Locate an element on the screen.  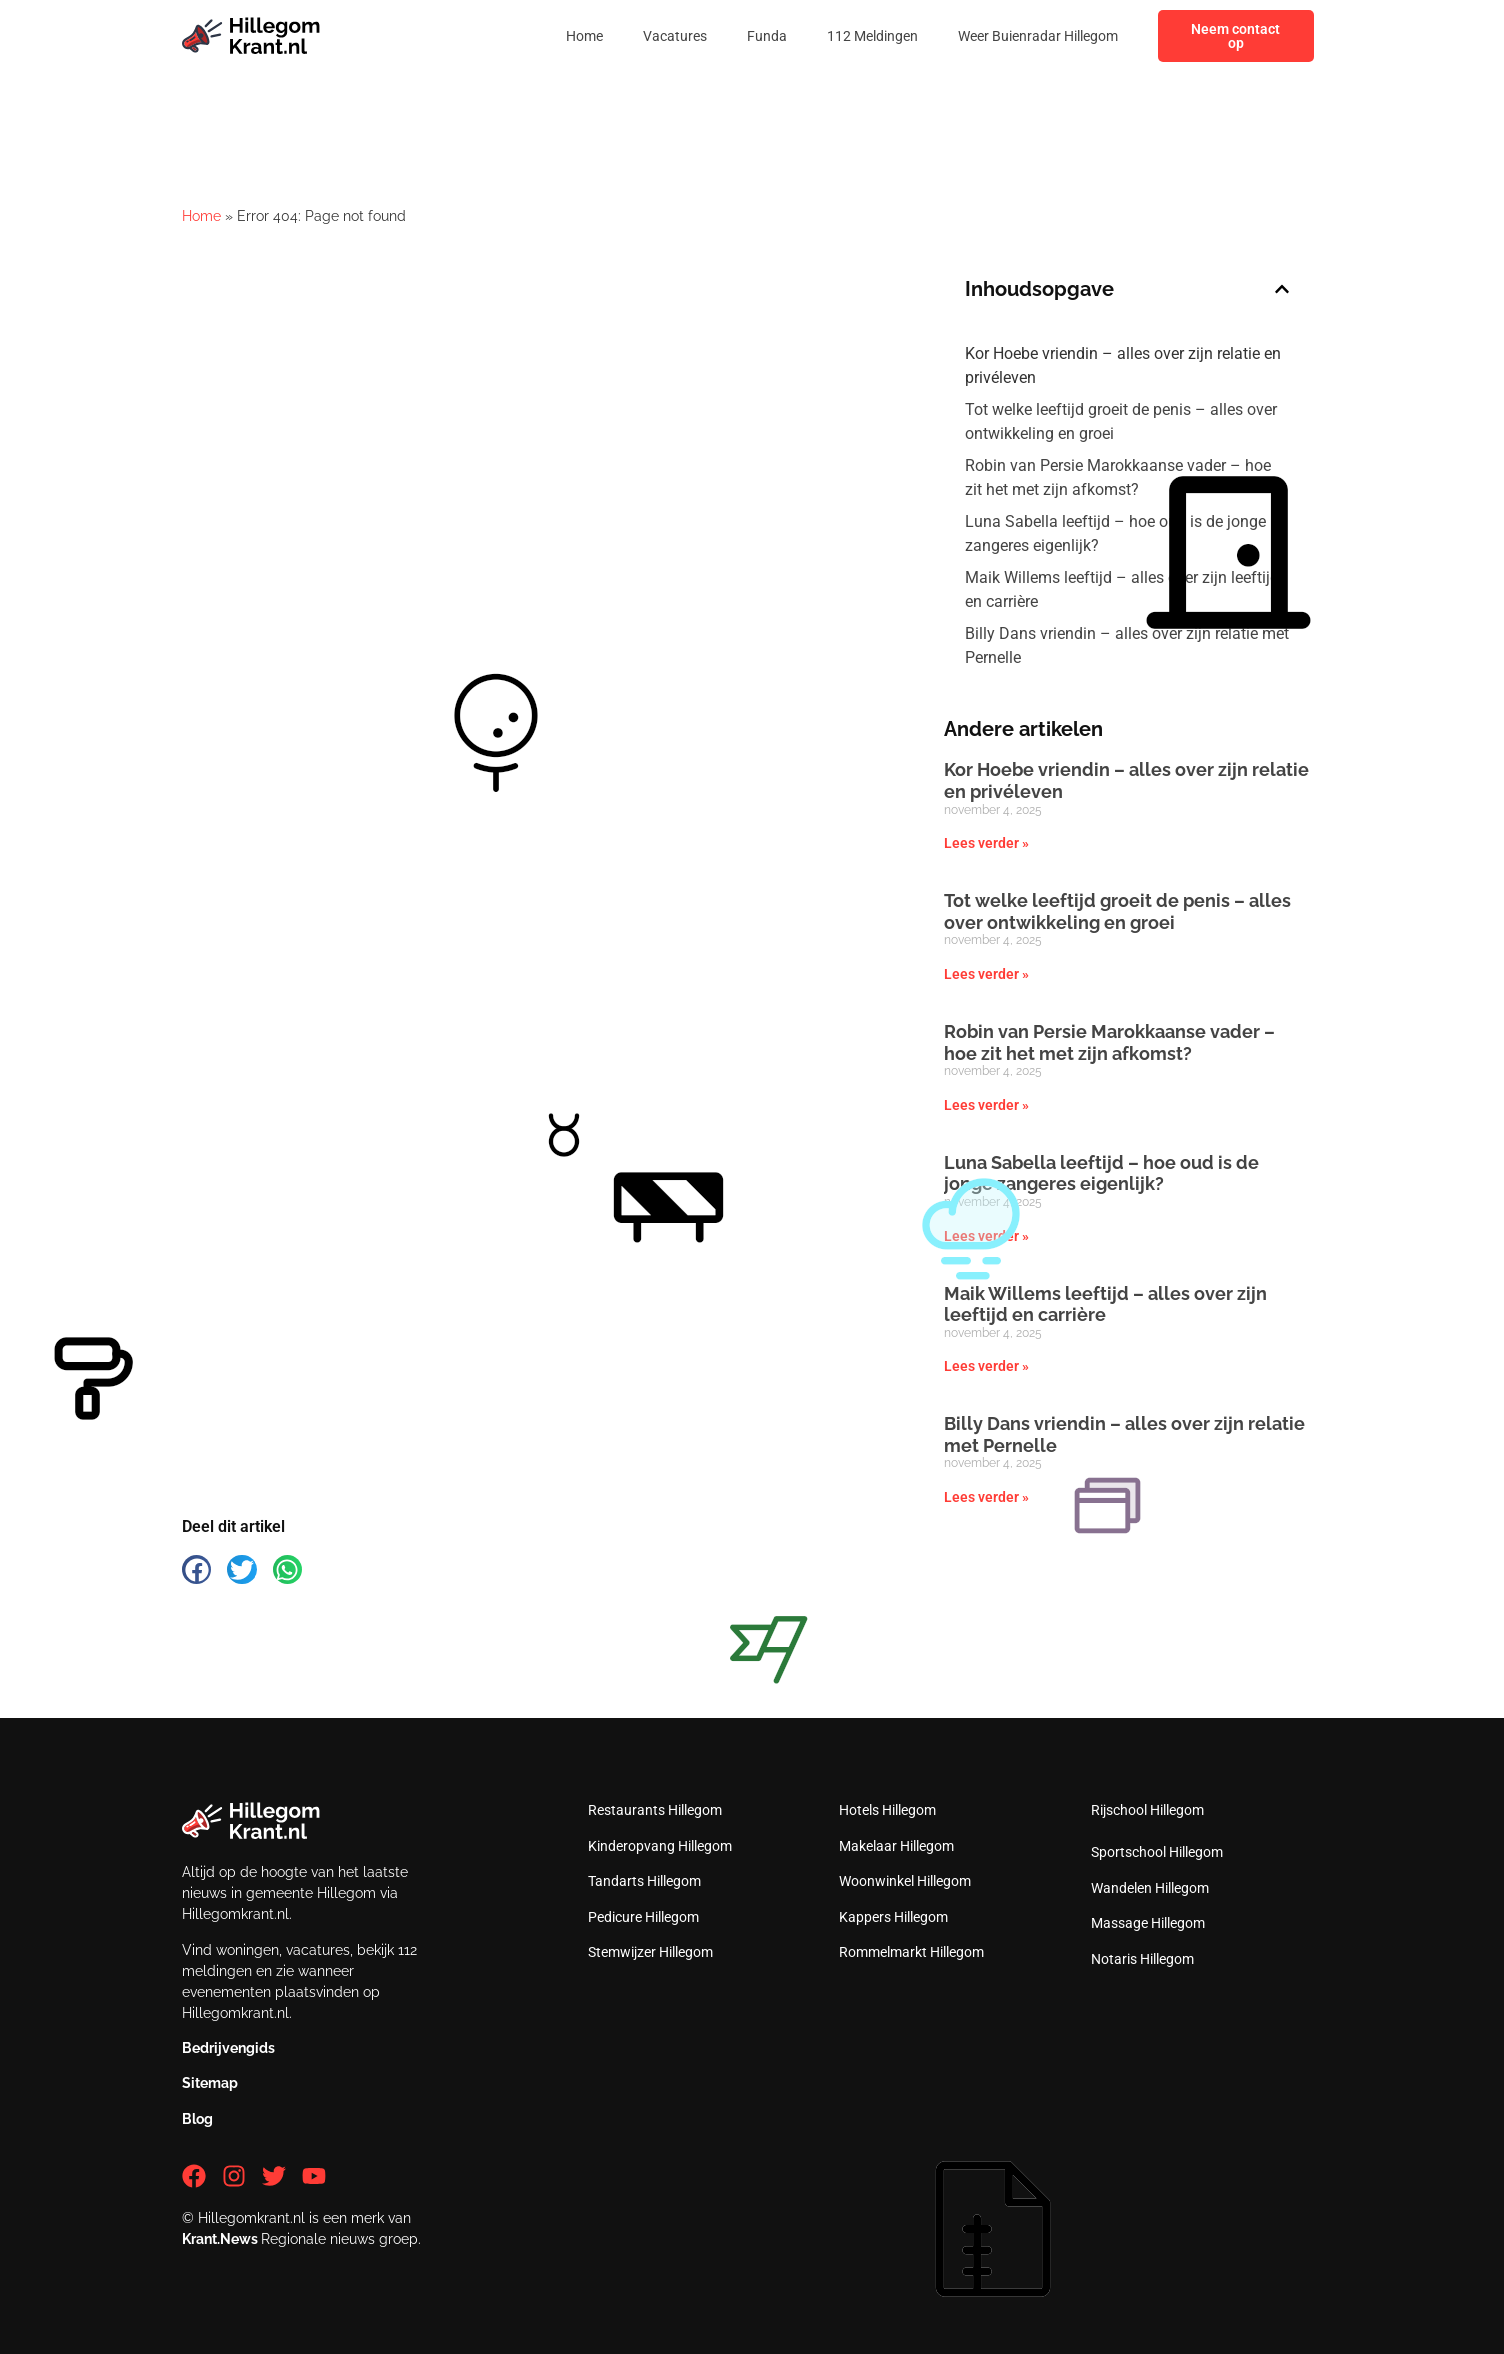
access compressed or archived files is located at coordinates (993, 2229).